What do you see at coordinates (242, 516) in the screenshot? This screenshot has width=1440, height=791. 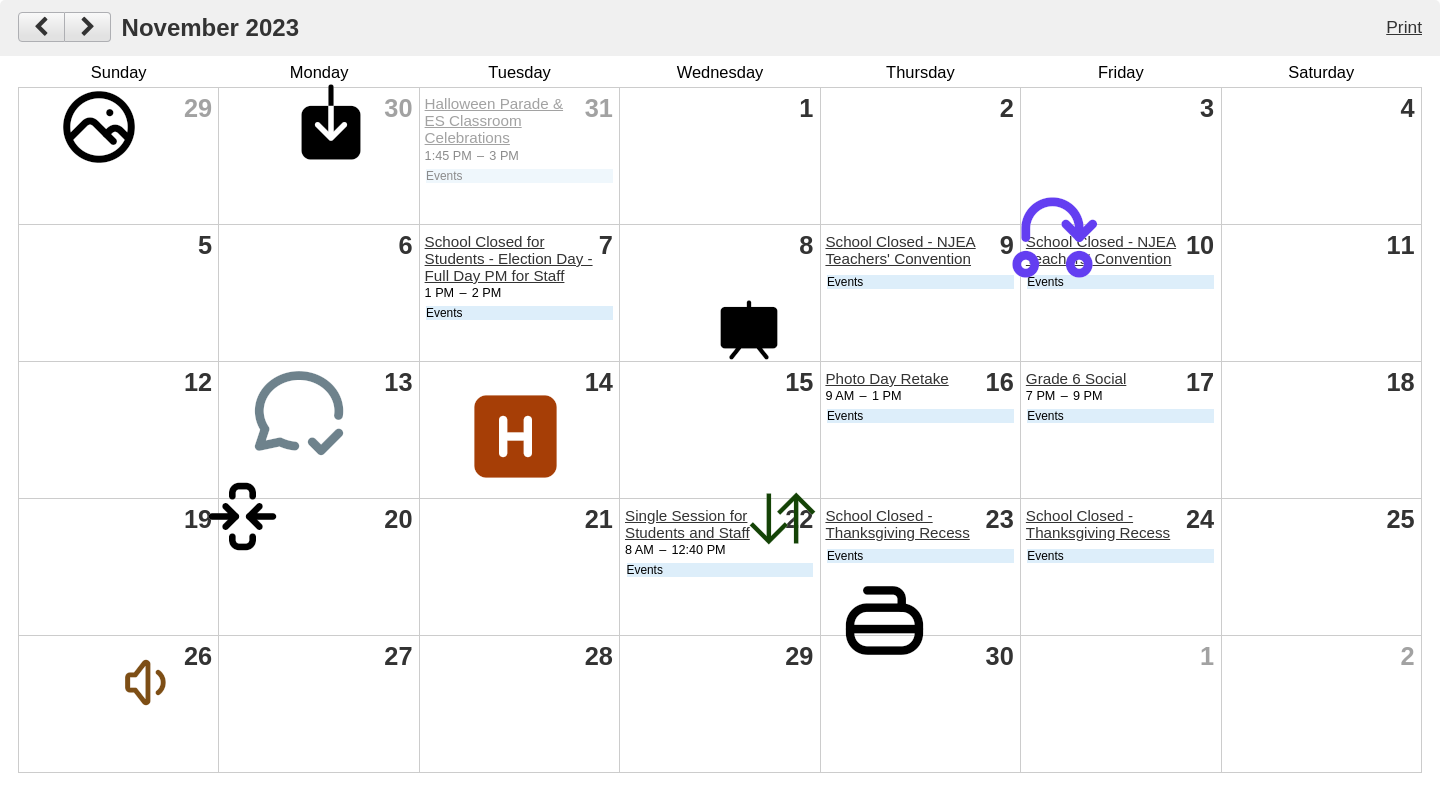 I see `narrow the viewport width` at bounding box center [242, 516].